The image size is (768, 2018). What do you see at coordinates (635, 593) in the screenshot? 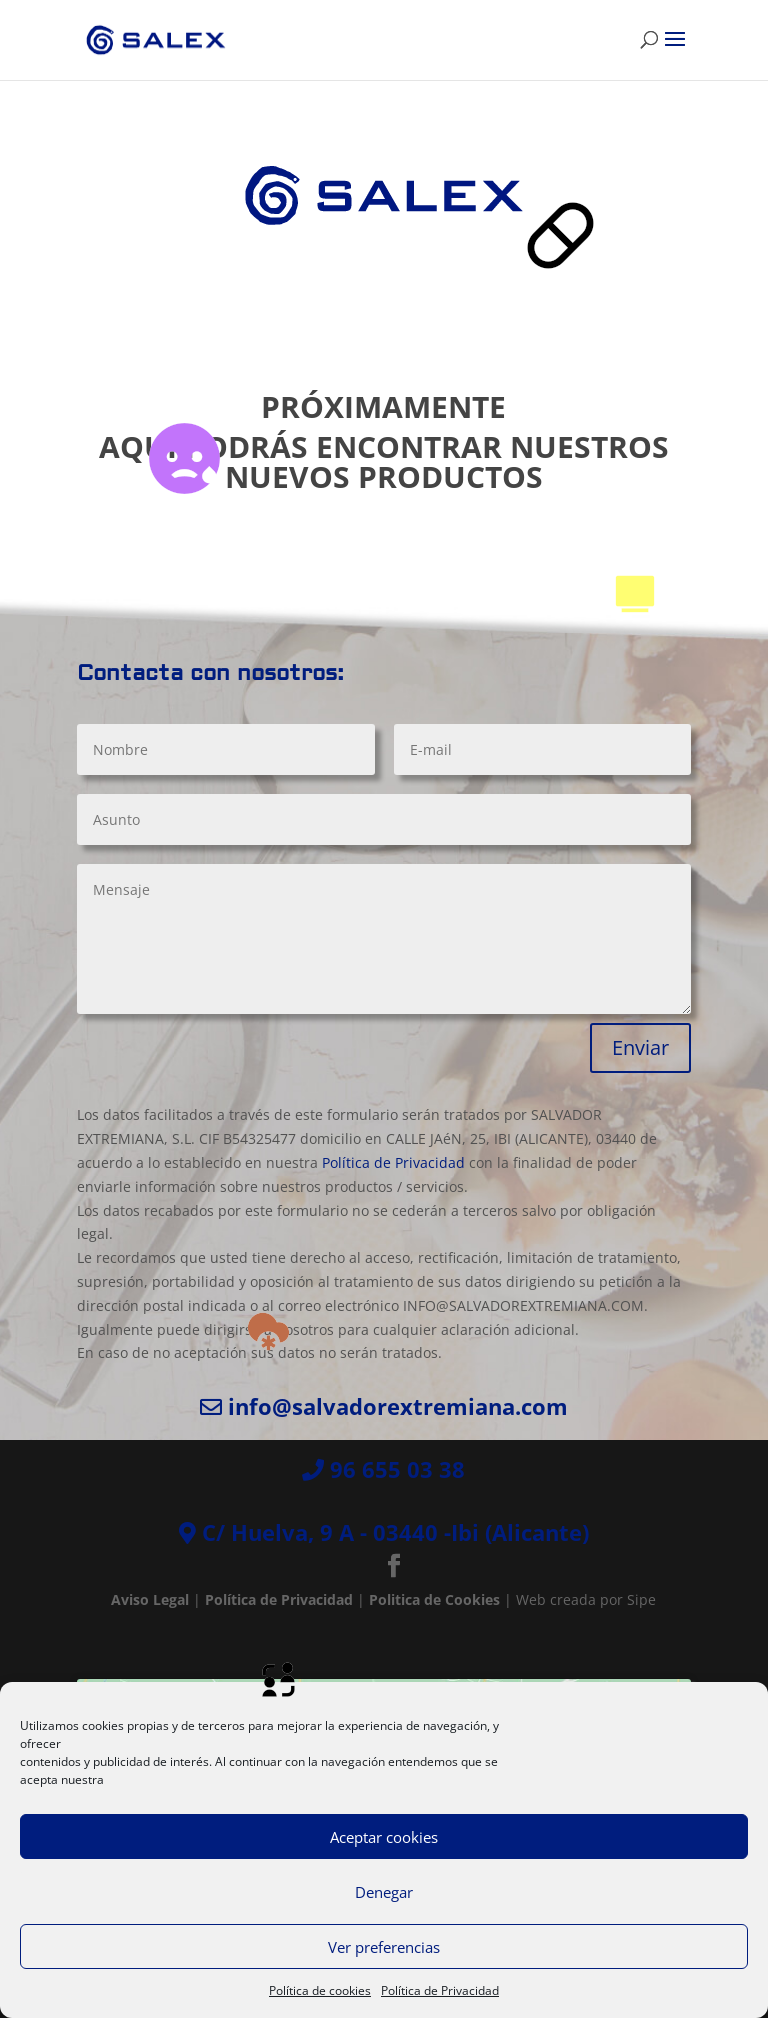
I see `access tv or display settings` at bounding box center [635, 593].